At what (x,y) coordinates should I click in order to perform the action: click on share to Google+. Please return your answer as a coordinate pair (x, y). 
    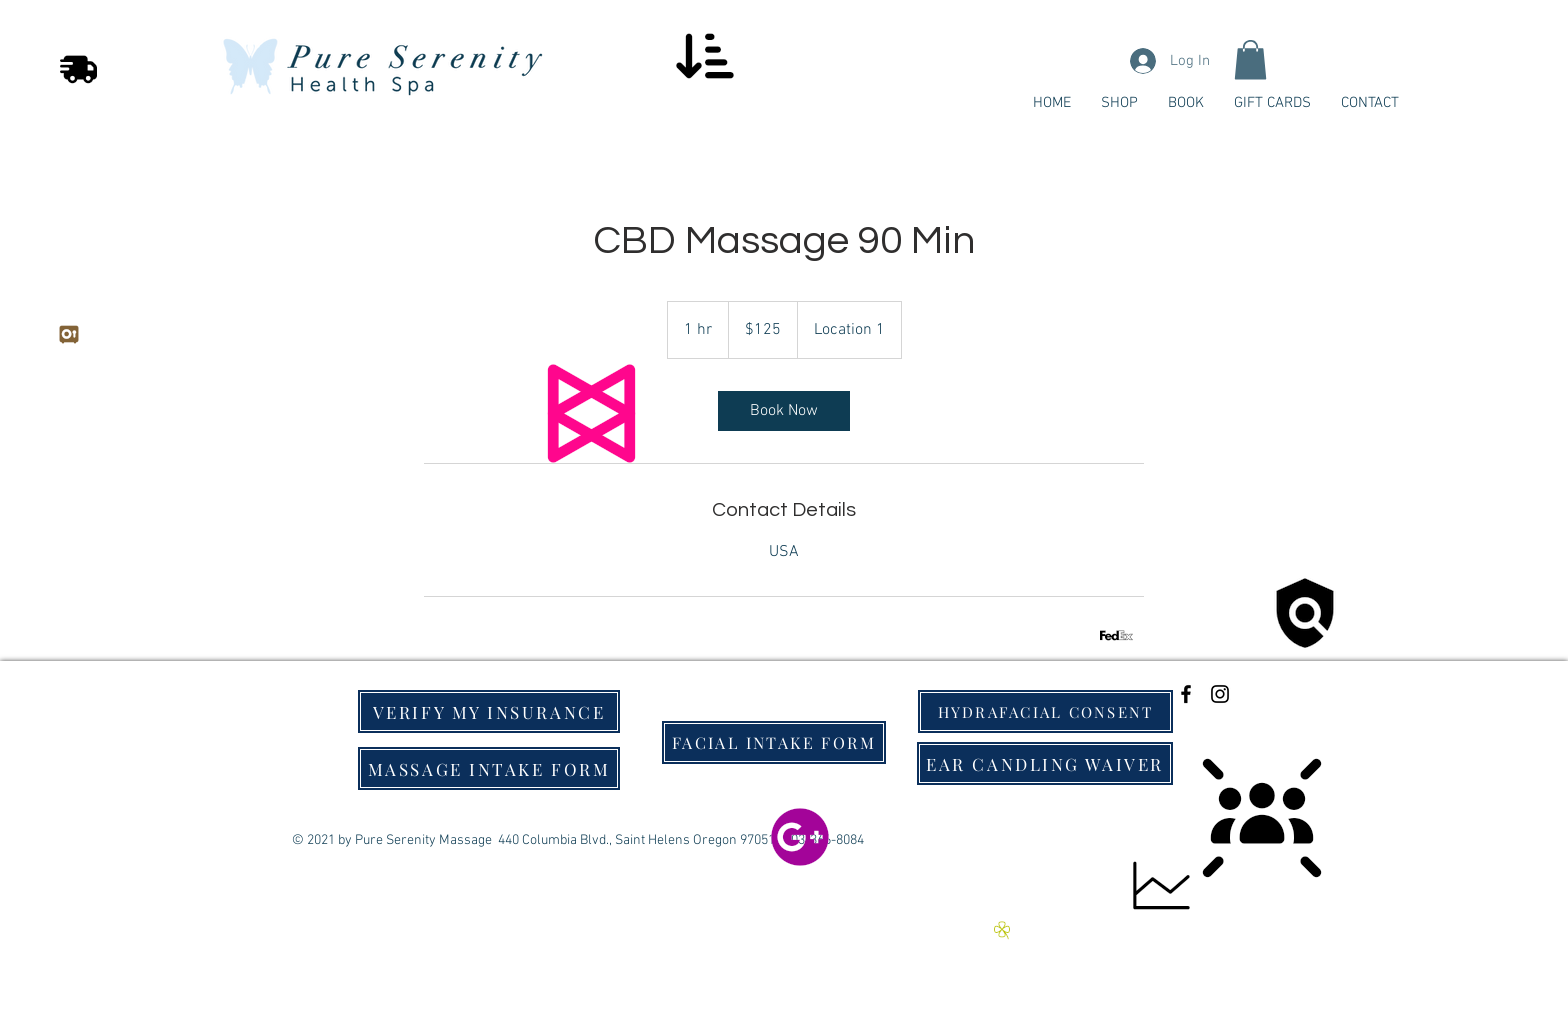
    Looking at the image, I should click on (800, 837).